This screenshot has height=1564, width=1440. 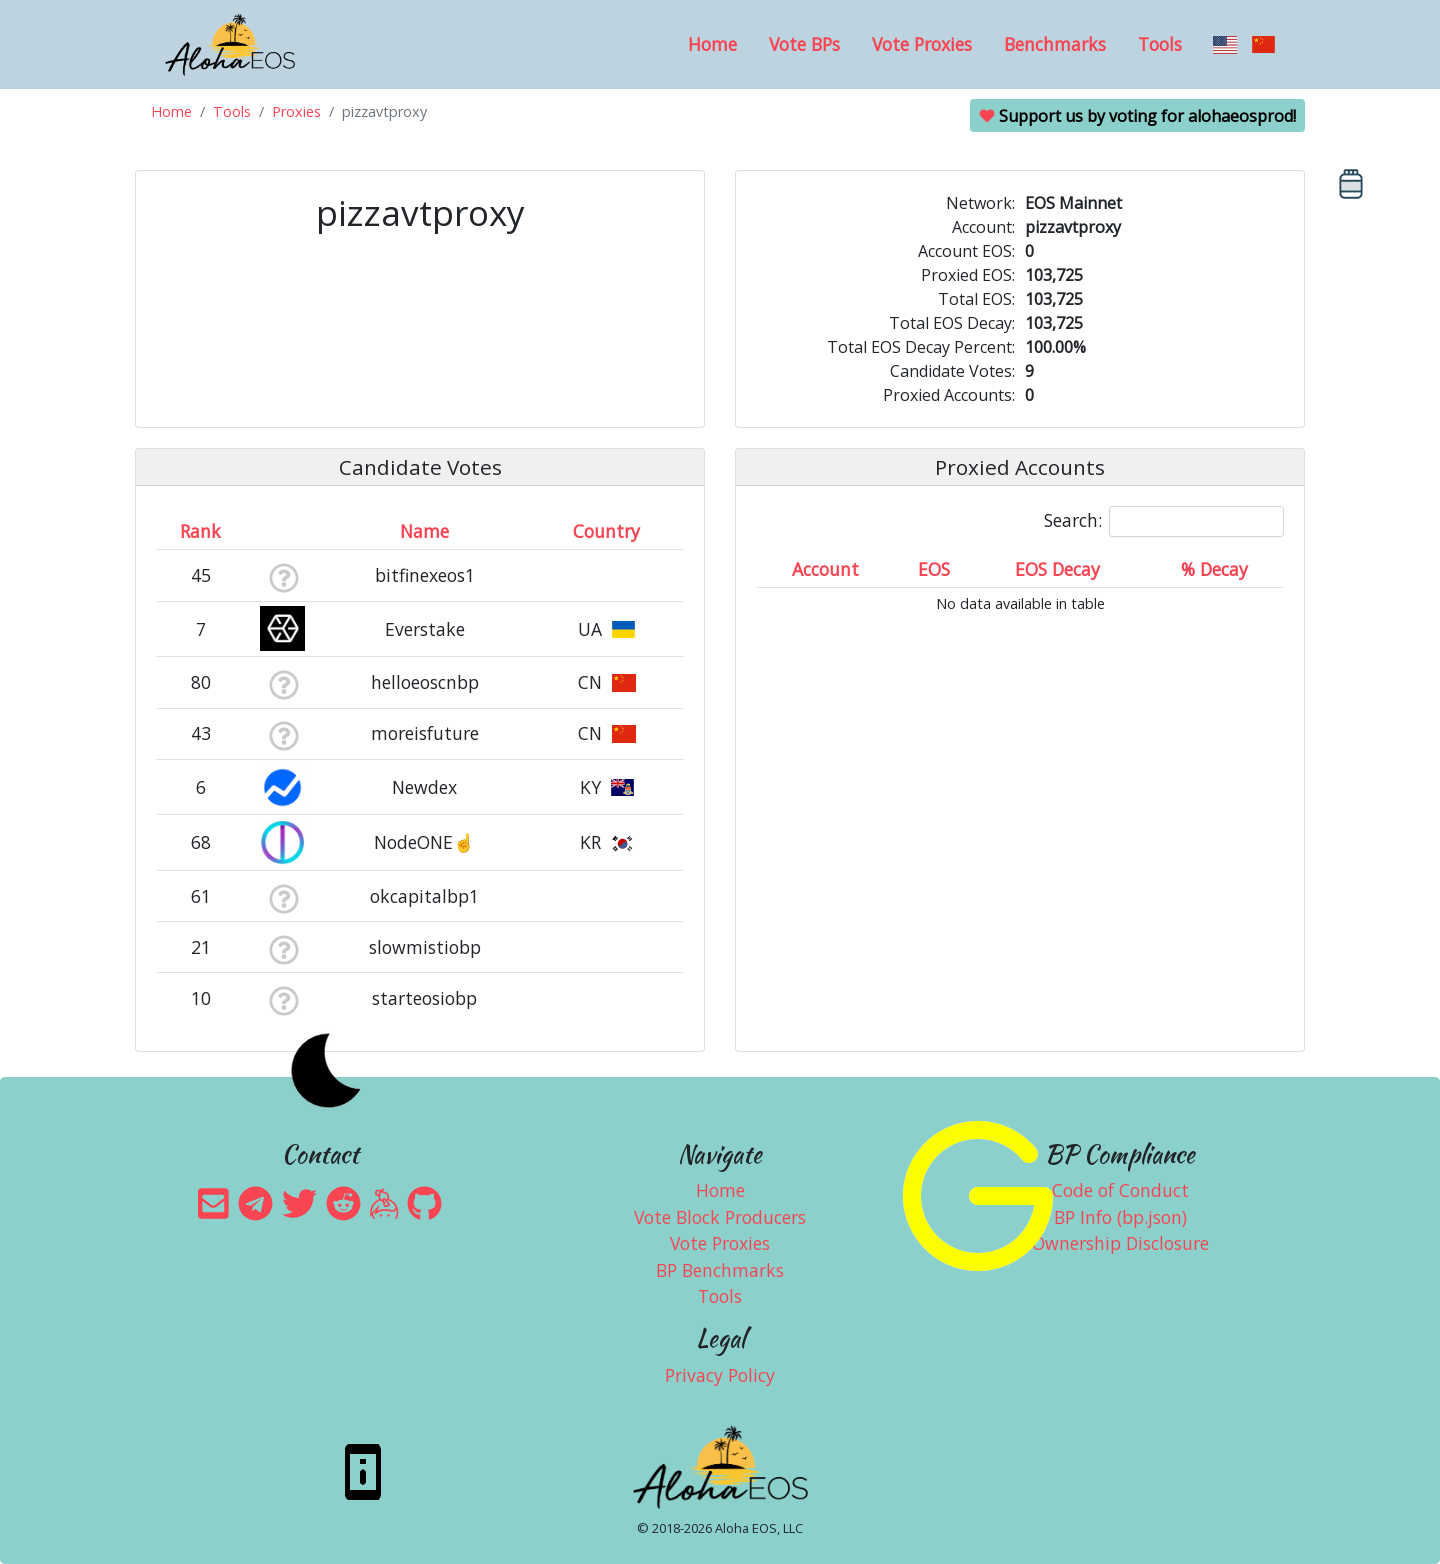 I want to click on sign in with Google, so click(x=978, y=1196).